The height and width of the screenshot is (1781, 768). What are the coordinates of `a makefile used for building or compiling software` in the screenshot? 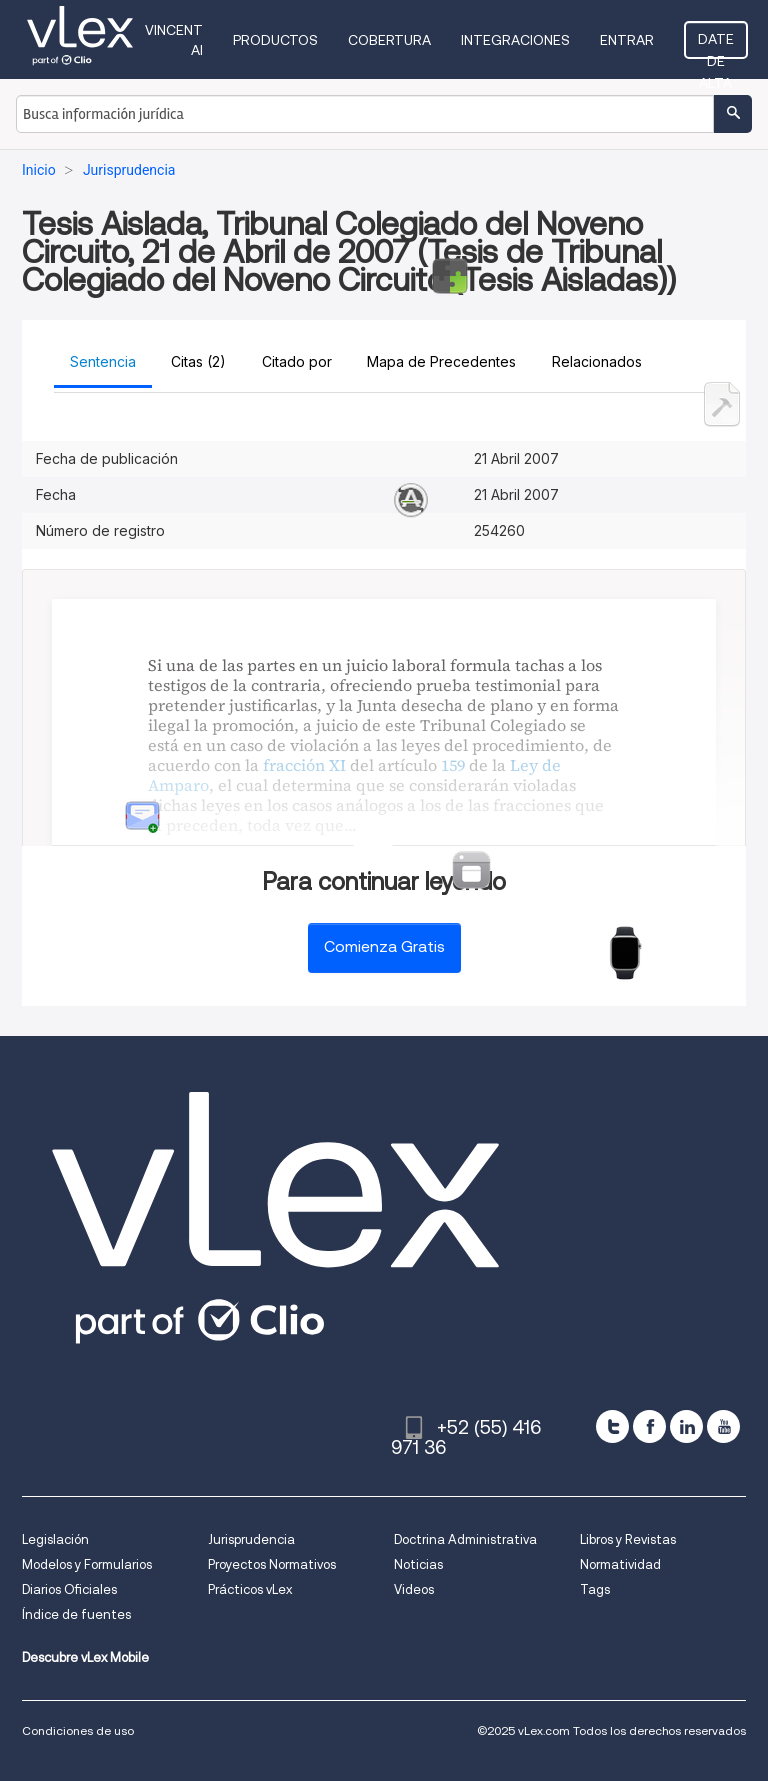 It's located at (722, 404).